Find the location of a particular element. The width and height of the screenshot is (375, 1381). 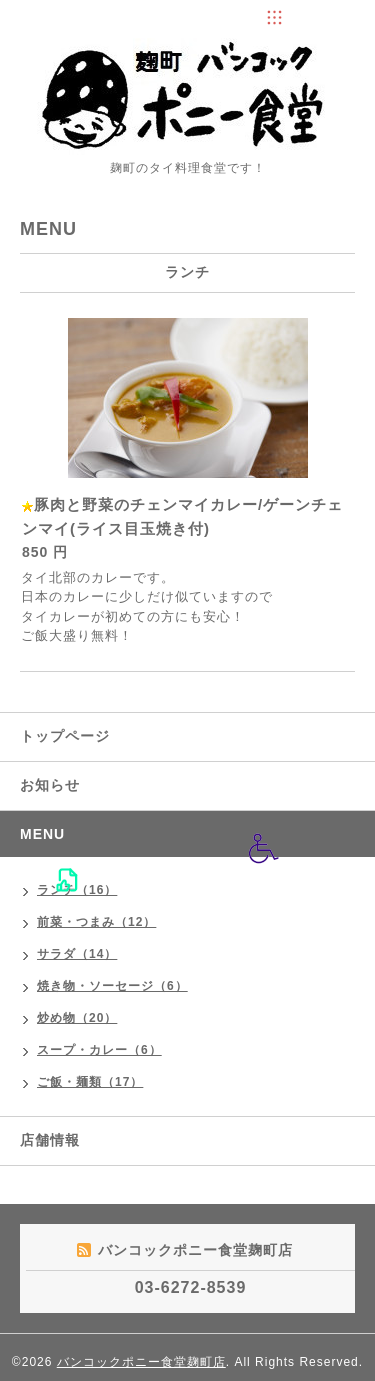

indicates wheelchair accessible facilities is located at coordinates (261, 849).